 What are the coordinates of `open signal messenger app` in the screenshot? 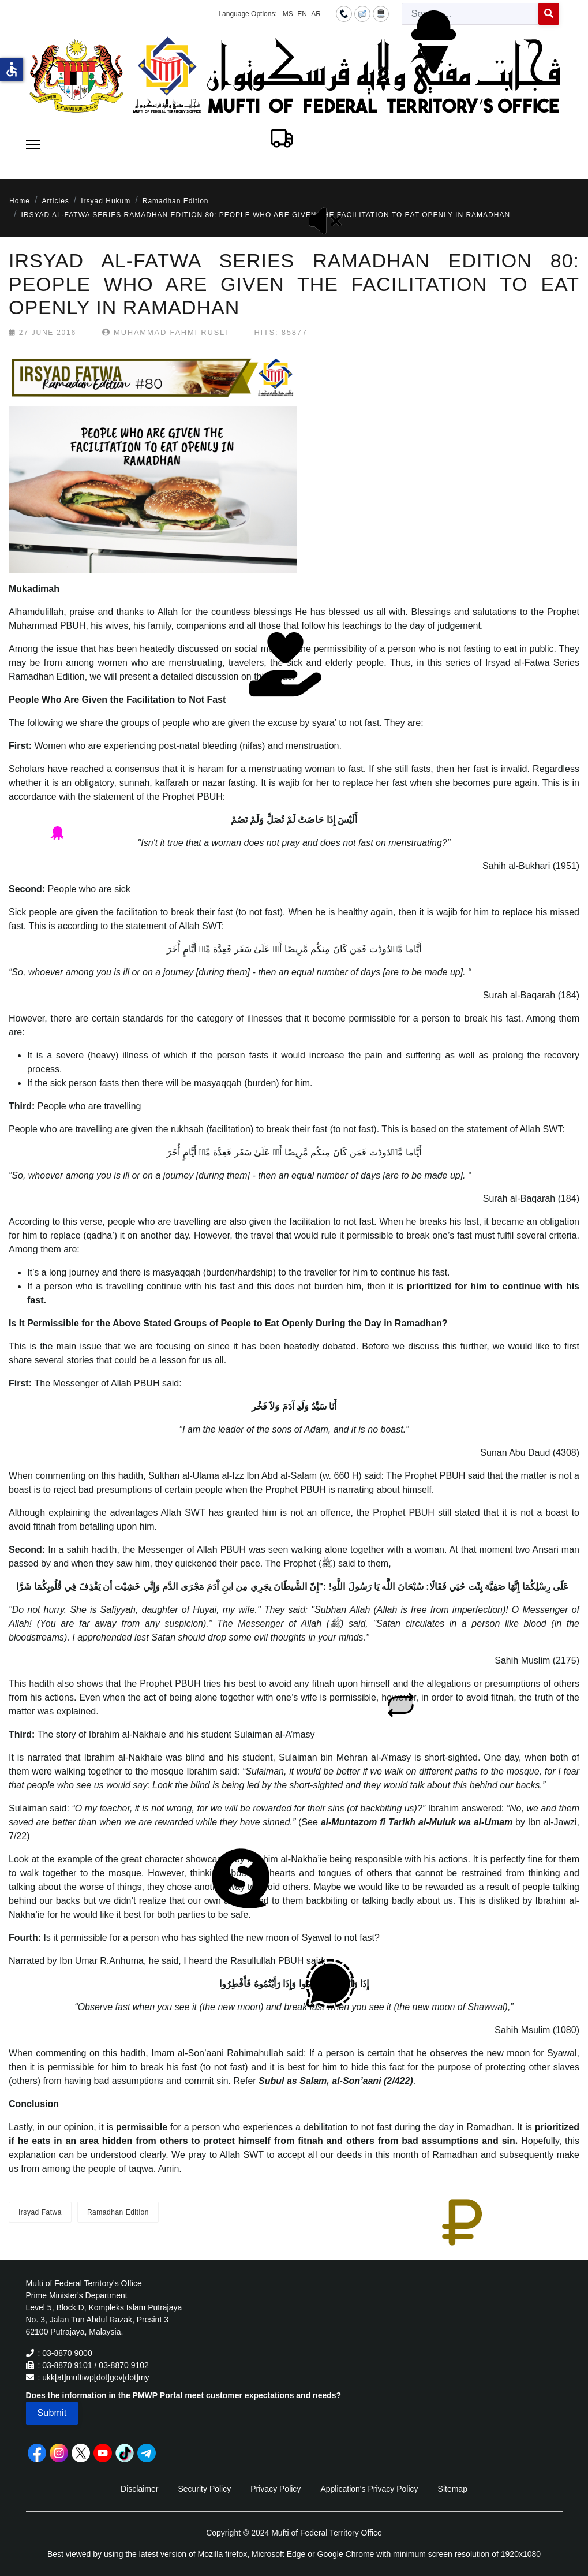 It's located at (330, 1984).